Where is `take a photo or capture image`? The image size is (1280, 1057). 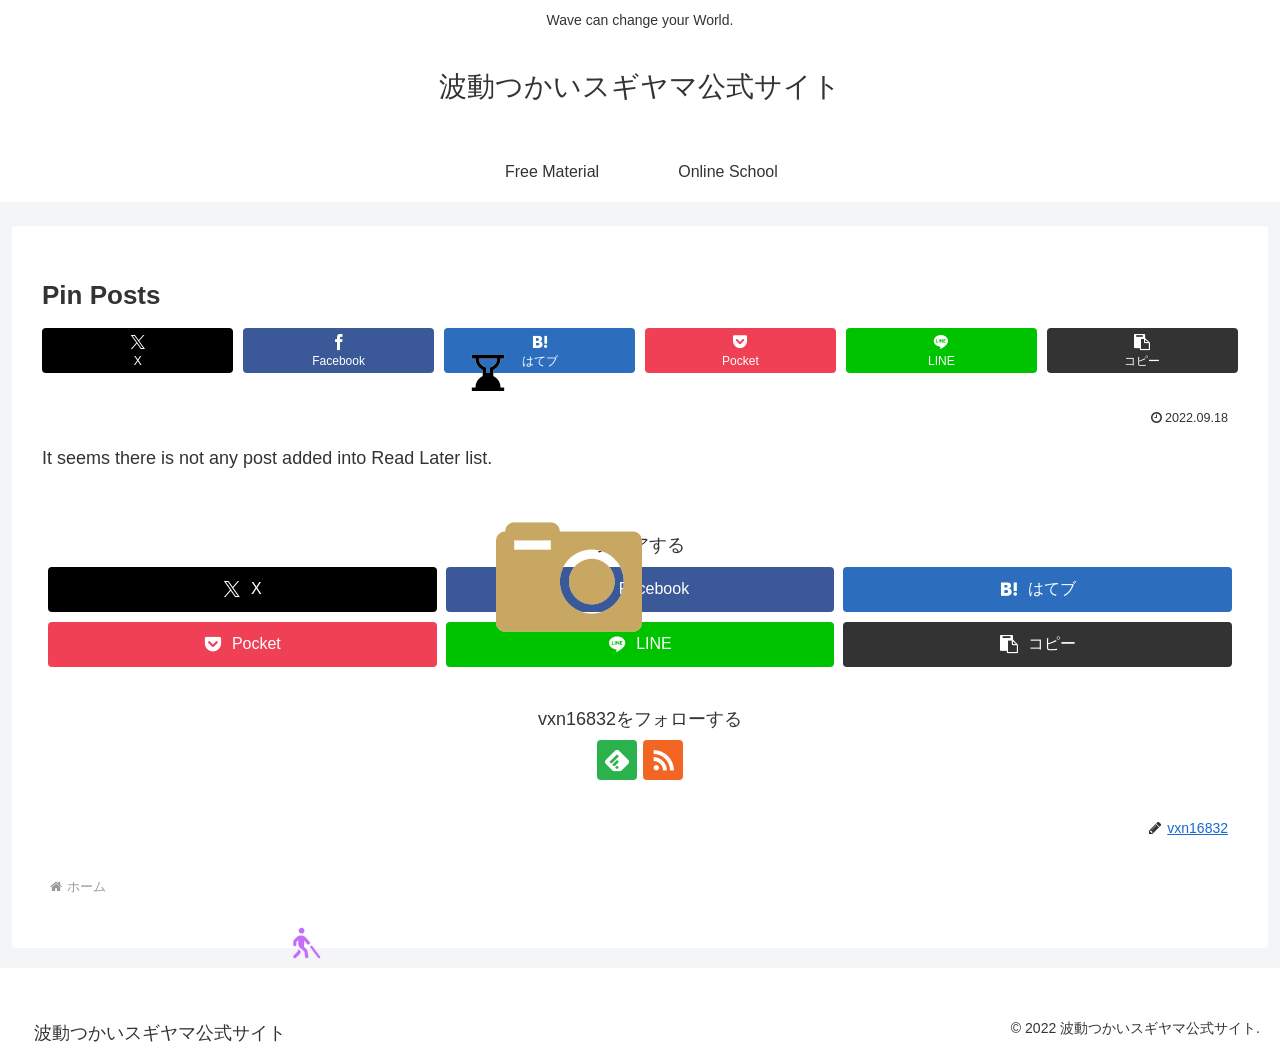 take a photo or capture image is located at coordinates (569, 577).